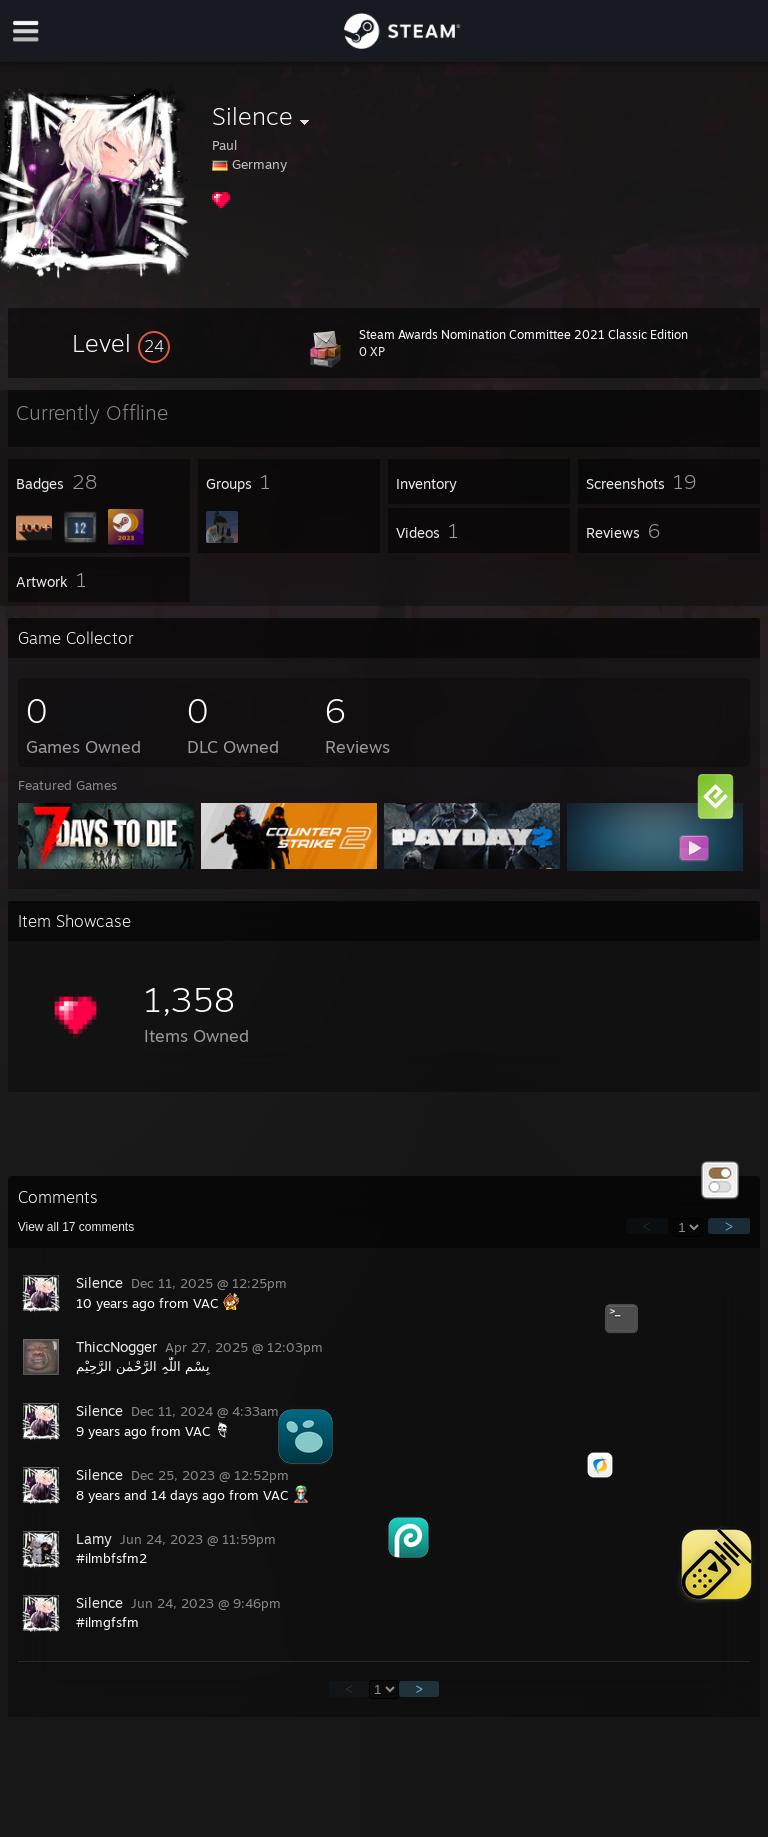 This screenshot has width=768, height=1837. I want to click on open logseq app, so click(305, 1436).